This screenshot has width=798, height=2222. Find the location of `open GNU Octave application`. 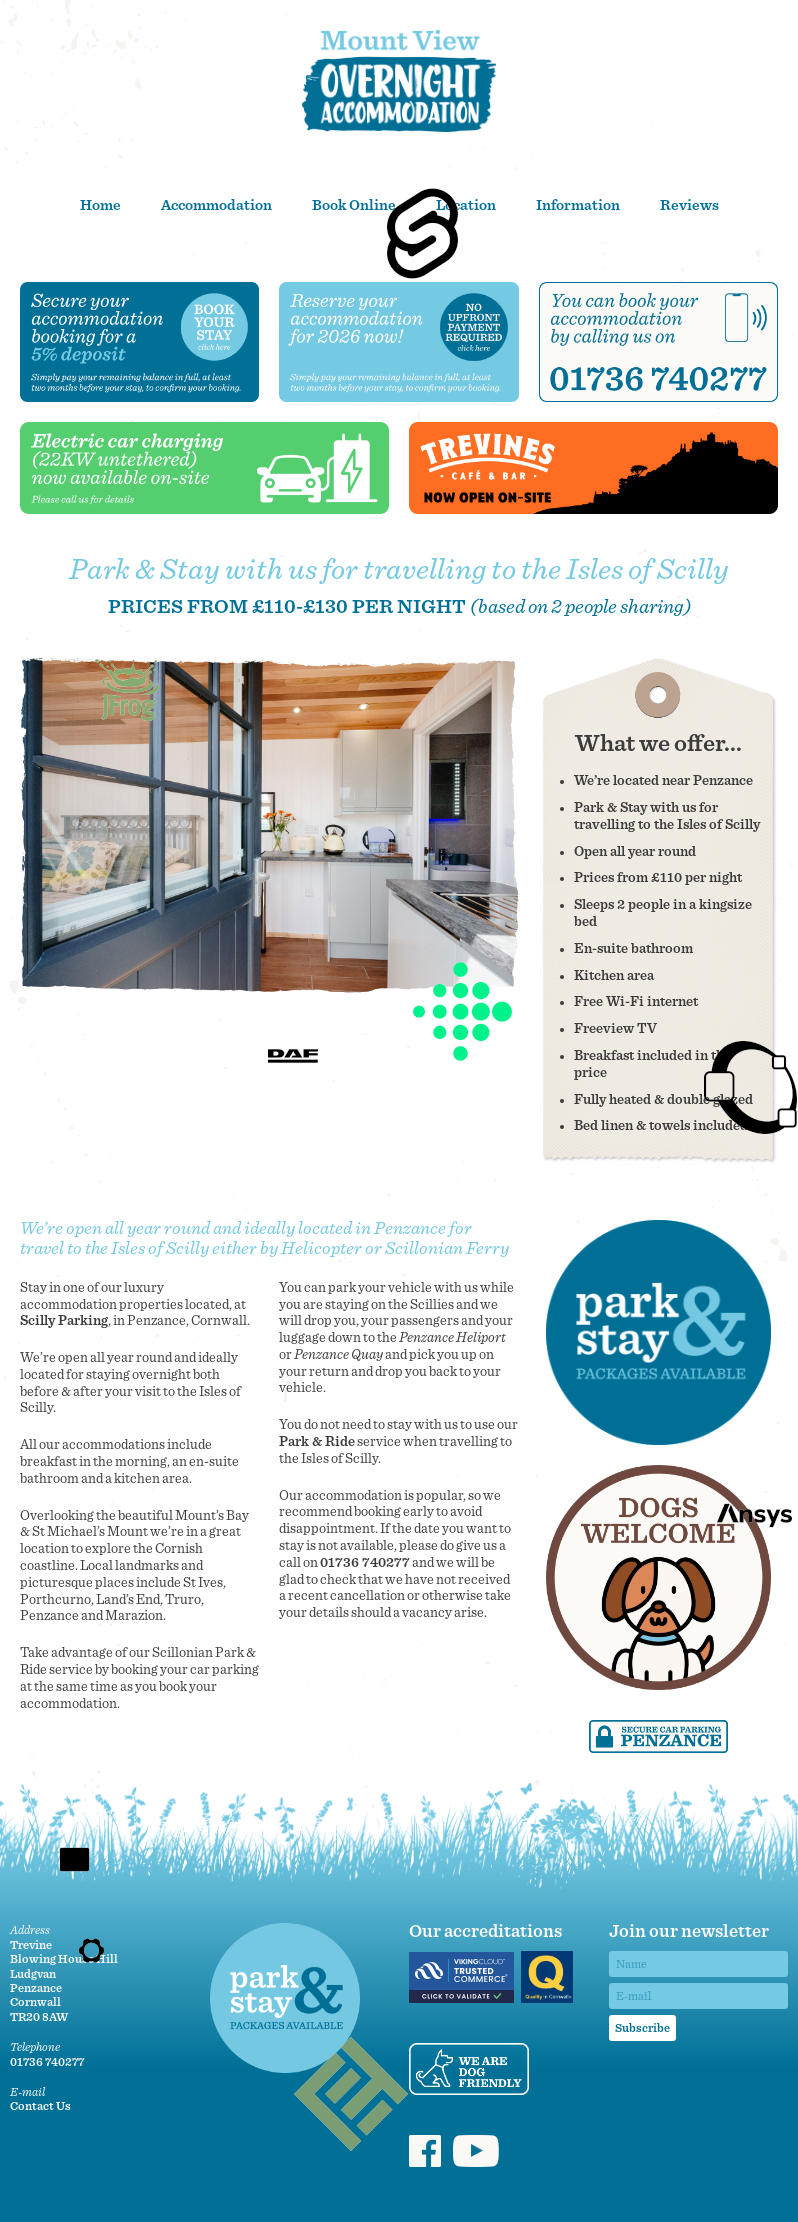

open GNU Octave application is located at coordinates (750, 1087).